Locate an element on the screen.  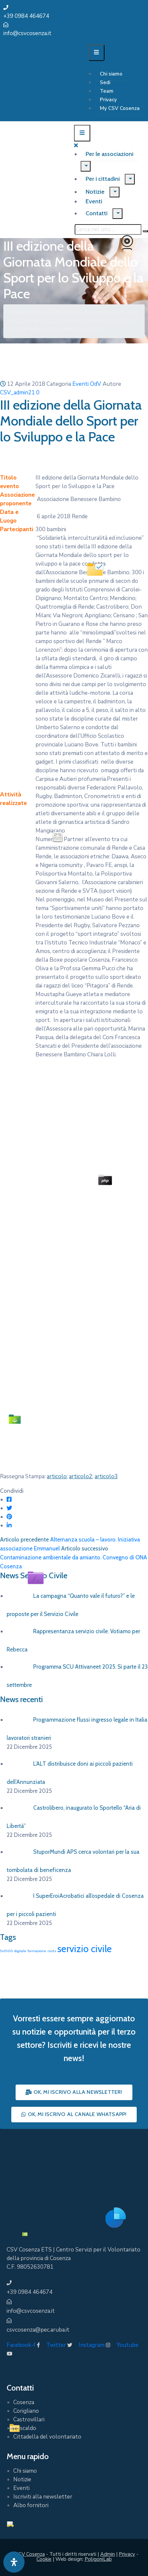
fit content to window is located at coordinates (58, 836).